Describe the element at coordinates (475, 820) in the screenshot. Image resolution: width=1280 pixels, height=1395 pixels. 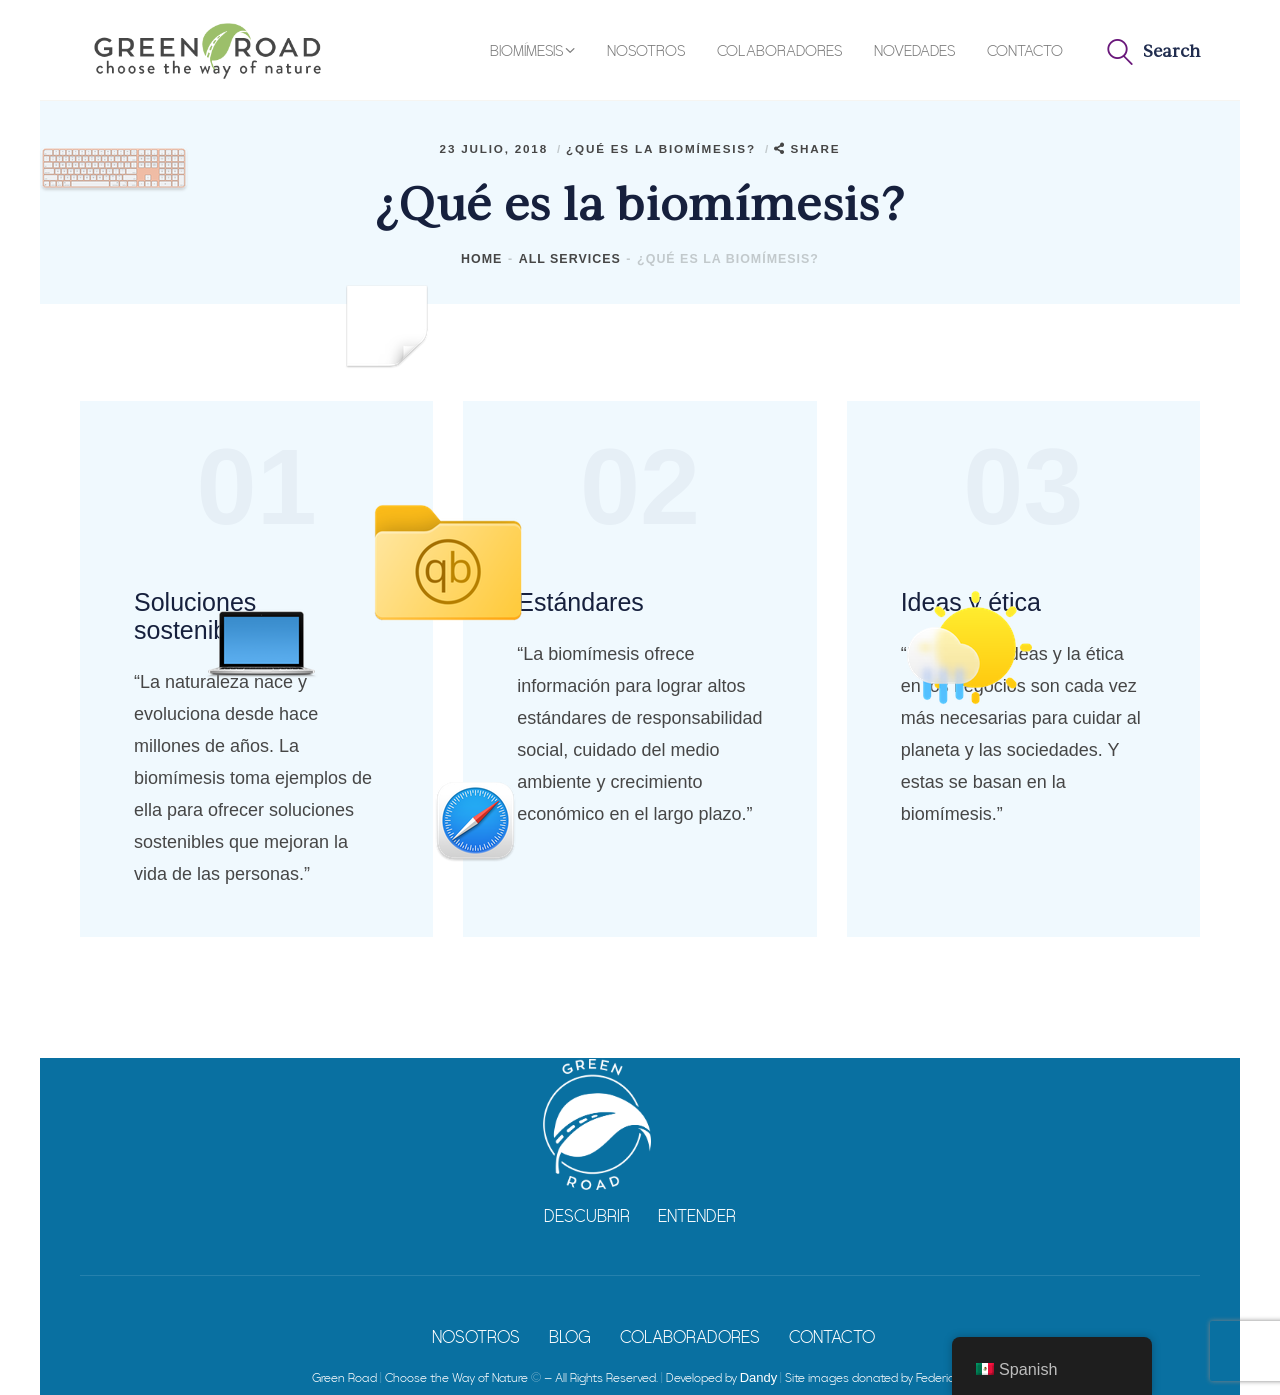
I see `open Safari web browser` at that location.